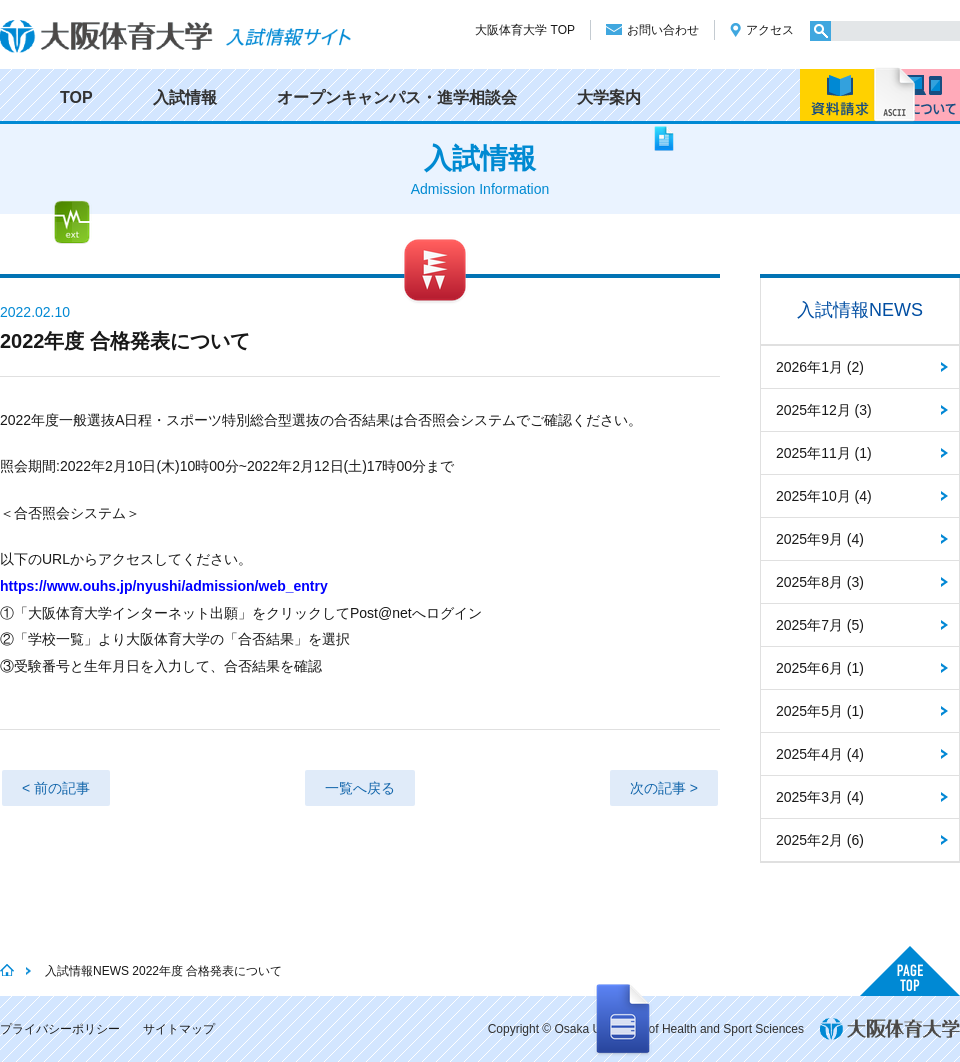  What do you see at coordinates (435, 270) in the screenshot?
I see `open persepolis download manager` at bounding box center [435, 270].